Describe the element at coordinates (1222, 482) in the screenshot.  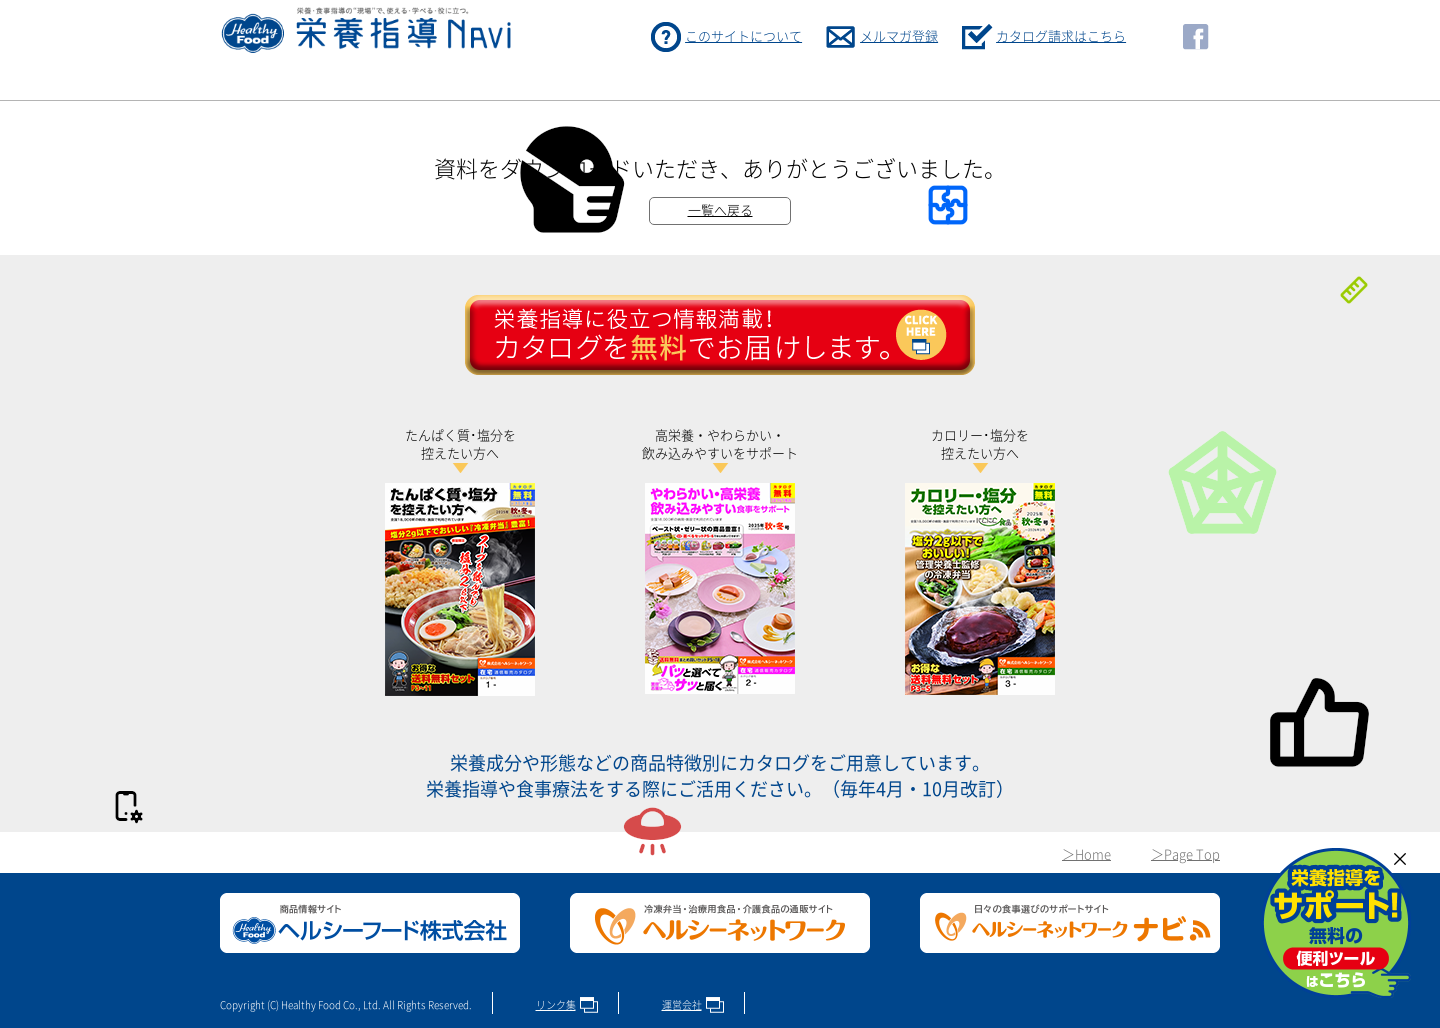
I see `view radar chart analytics` at that location.